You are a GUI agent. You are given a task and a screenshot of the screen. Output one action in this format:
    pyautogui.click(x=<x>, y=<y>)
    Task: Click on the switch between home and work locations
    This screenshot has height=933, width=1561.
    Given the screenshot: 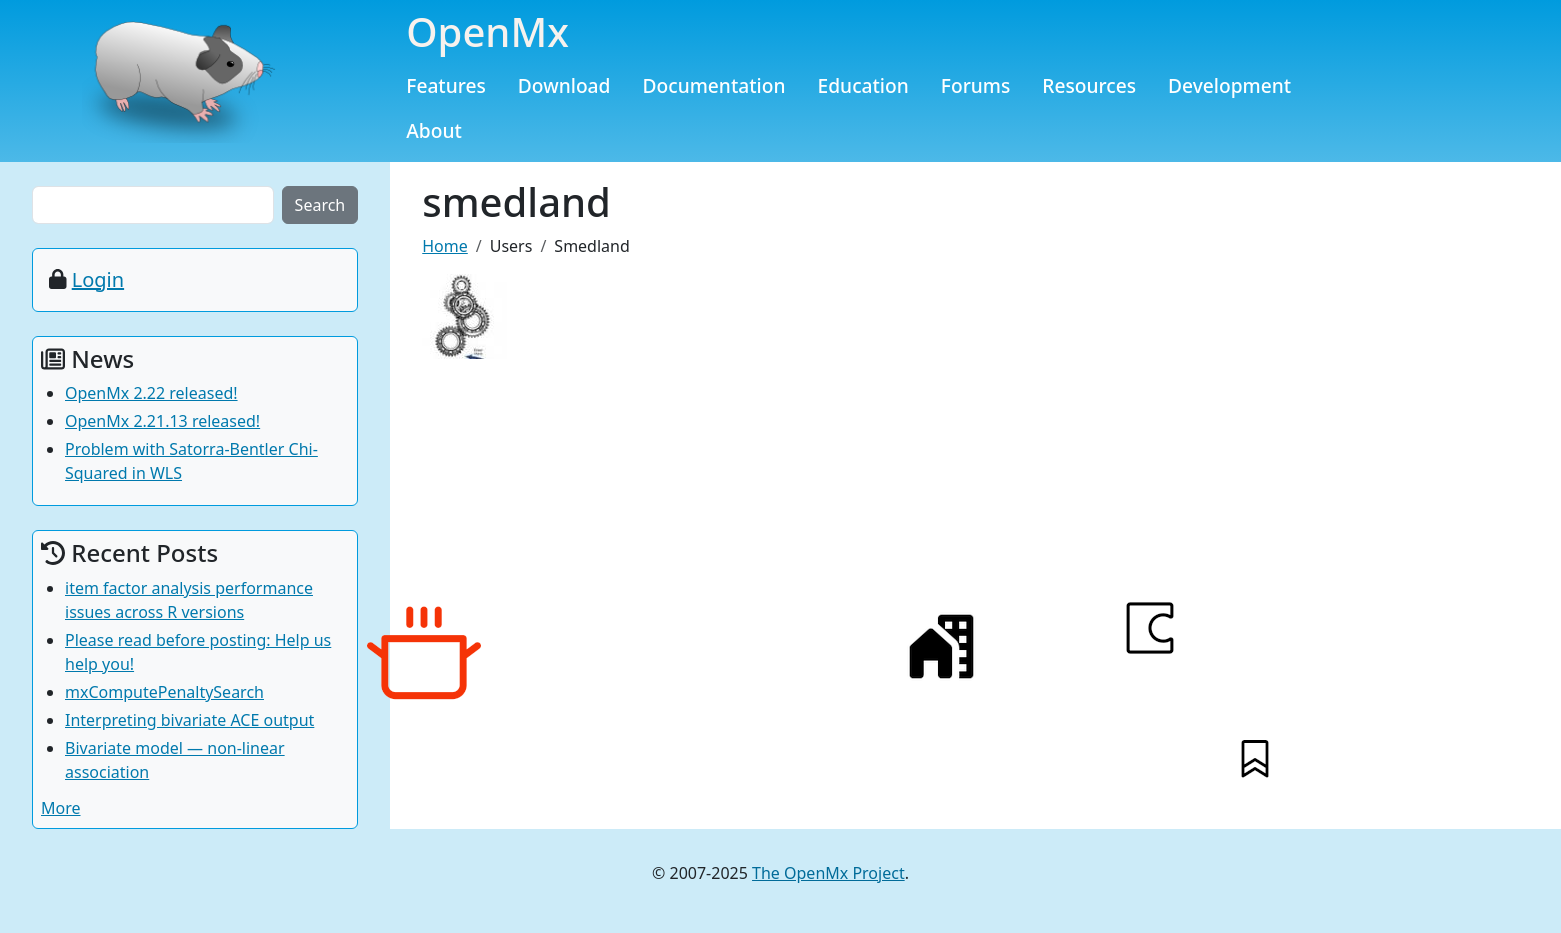 What is the action you would take?
    pyautogui.click(x=941, y=646)
    